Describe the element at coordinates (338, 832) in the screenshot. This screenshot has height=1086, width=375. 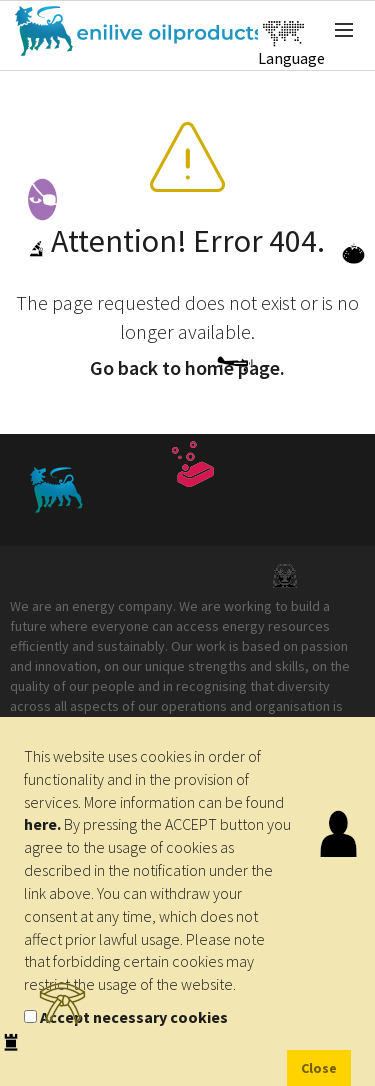
I see `view your character profile` at that location.